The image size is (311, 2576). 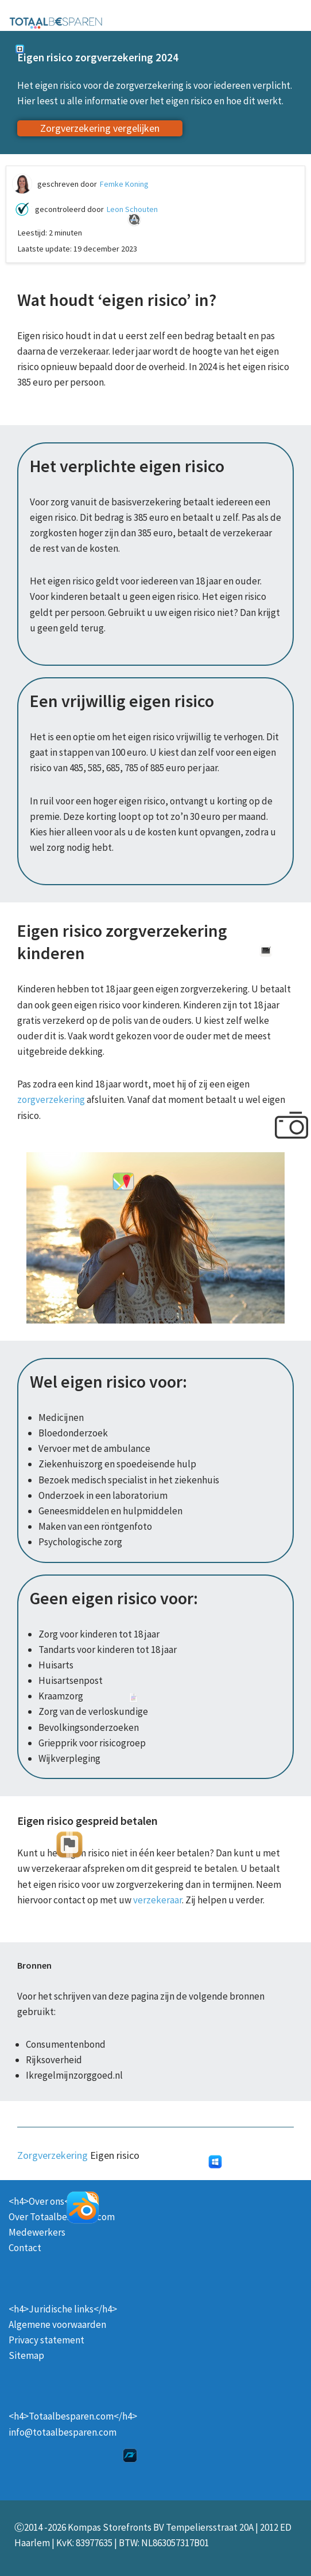 I want to click on open Blender 3D modeling application, so click(x=83, y=2207).